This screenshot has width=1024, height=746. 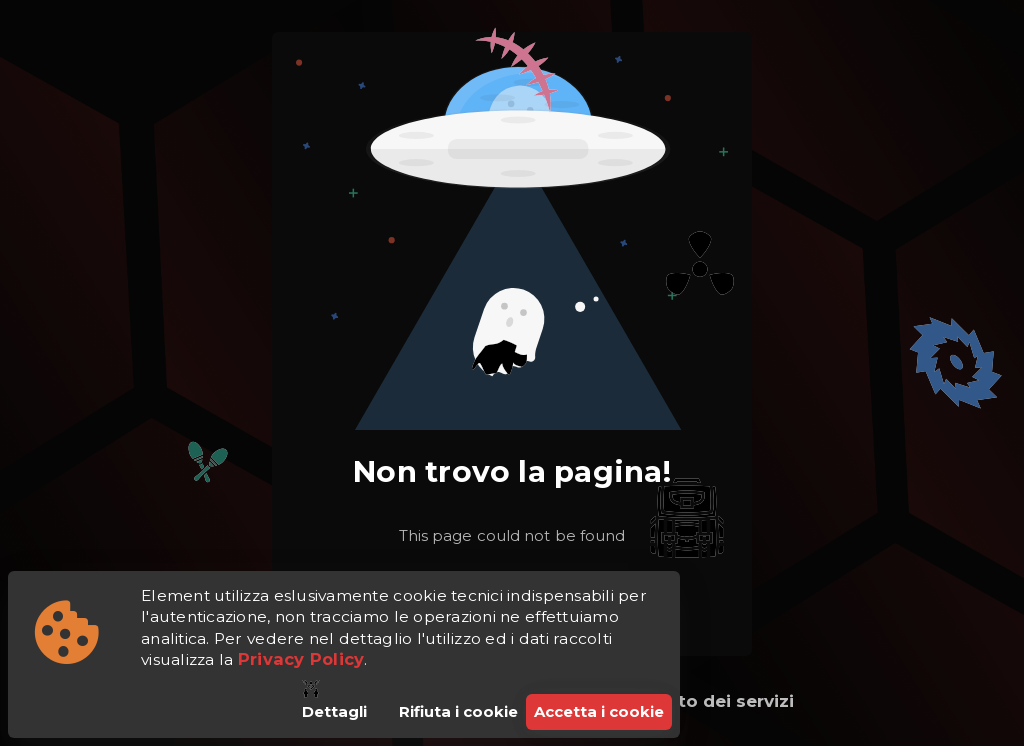 What do you see at coordinates (687, 518) in the screenshot?
I see `access your inventory or stored items` at bounding box center [687, 518].